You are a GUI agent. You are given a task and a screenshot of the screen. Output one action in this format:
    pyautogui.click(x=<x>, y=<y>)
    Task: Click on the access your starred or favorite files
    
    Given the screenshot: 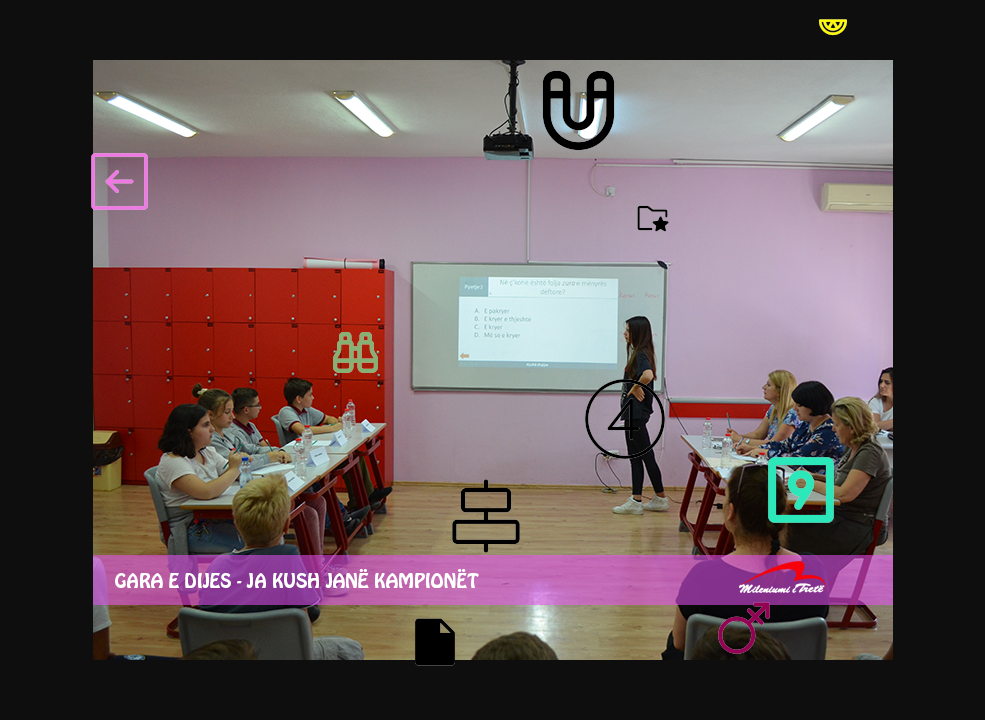 What is the action you would take?
    pyautogui.click(x=652, y=217)
    